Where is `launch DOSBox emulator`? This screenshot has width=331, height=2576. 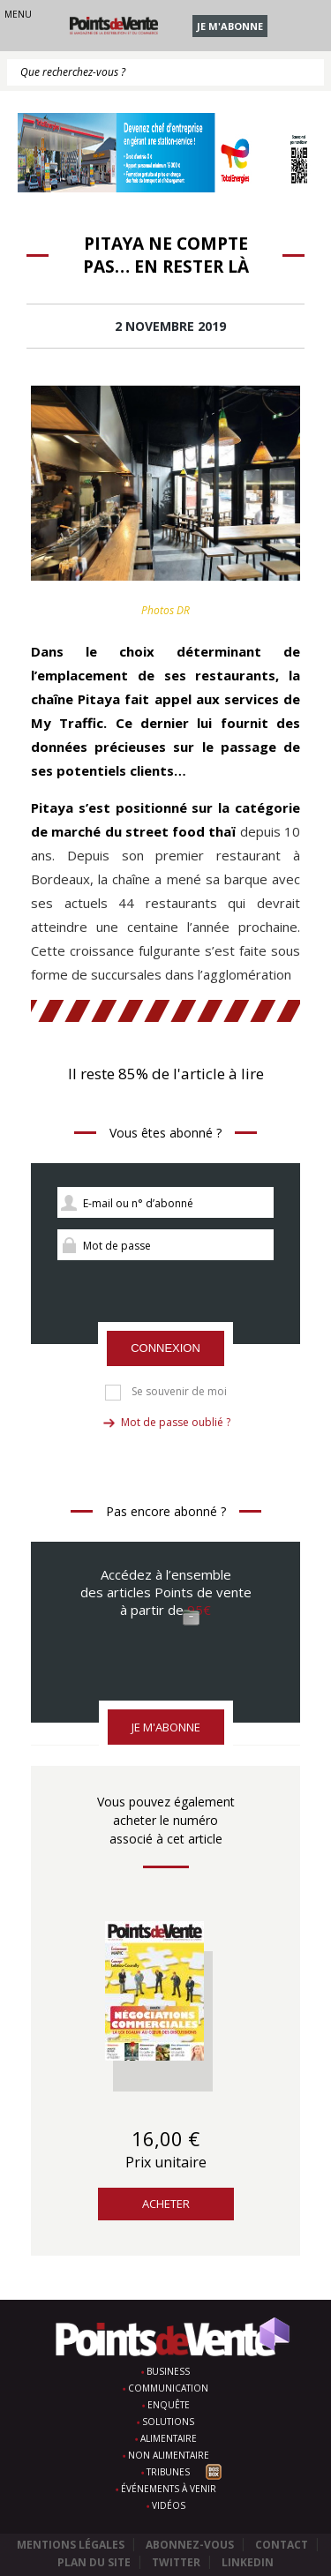
launch DOSBox emulator is located at coordinates (214, 2472).